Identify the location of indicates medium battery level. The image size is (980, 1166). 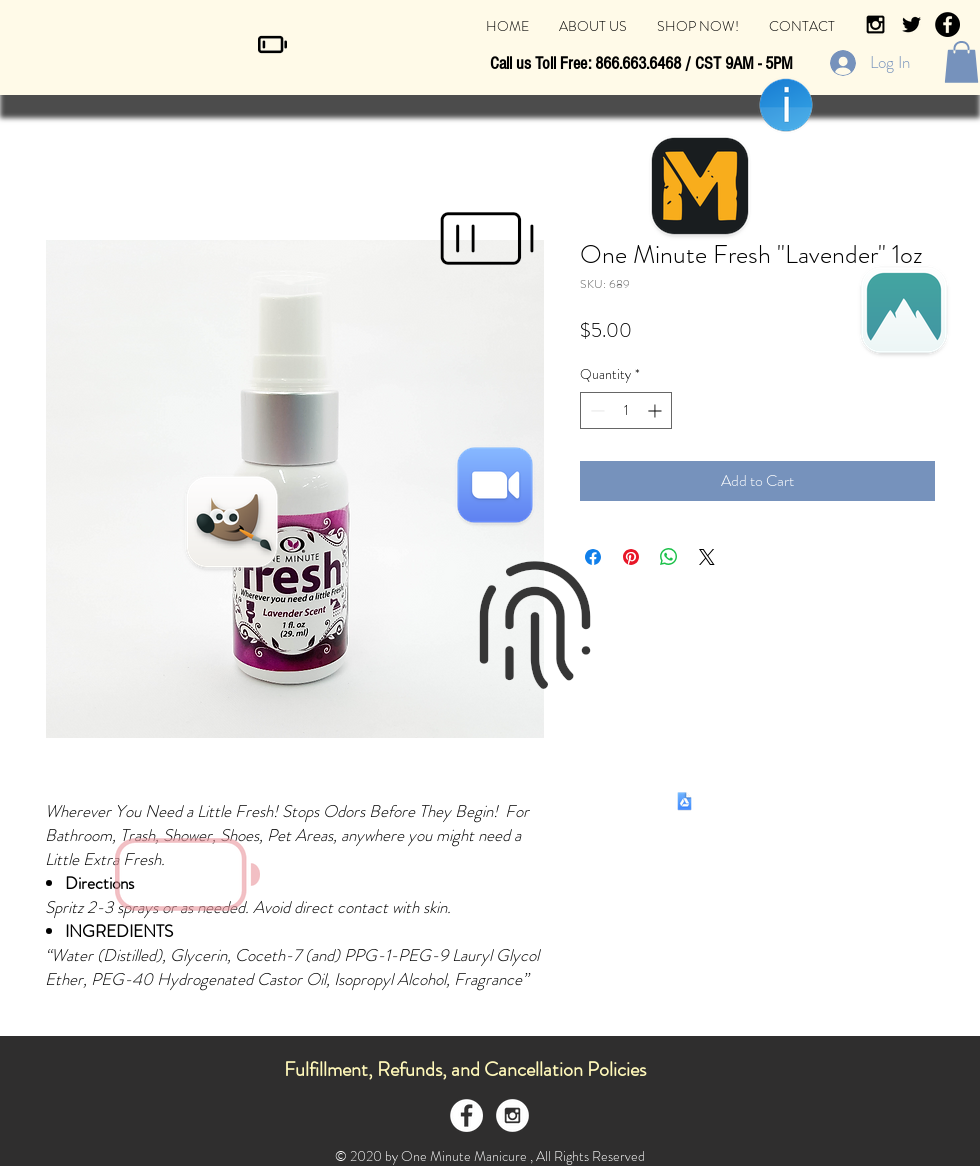
(485, 238).